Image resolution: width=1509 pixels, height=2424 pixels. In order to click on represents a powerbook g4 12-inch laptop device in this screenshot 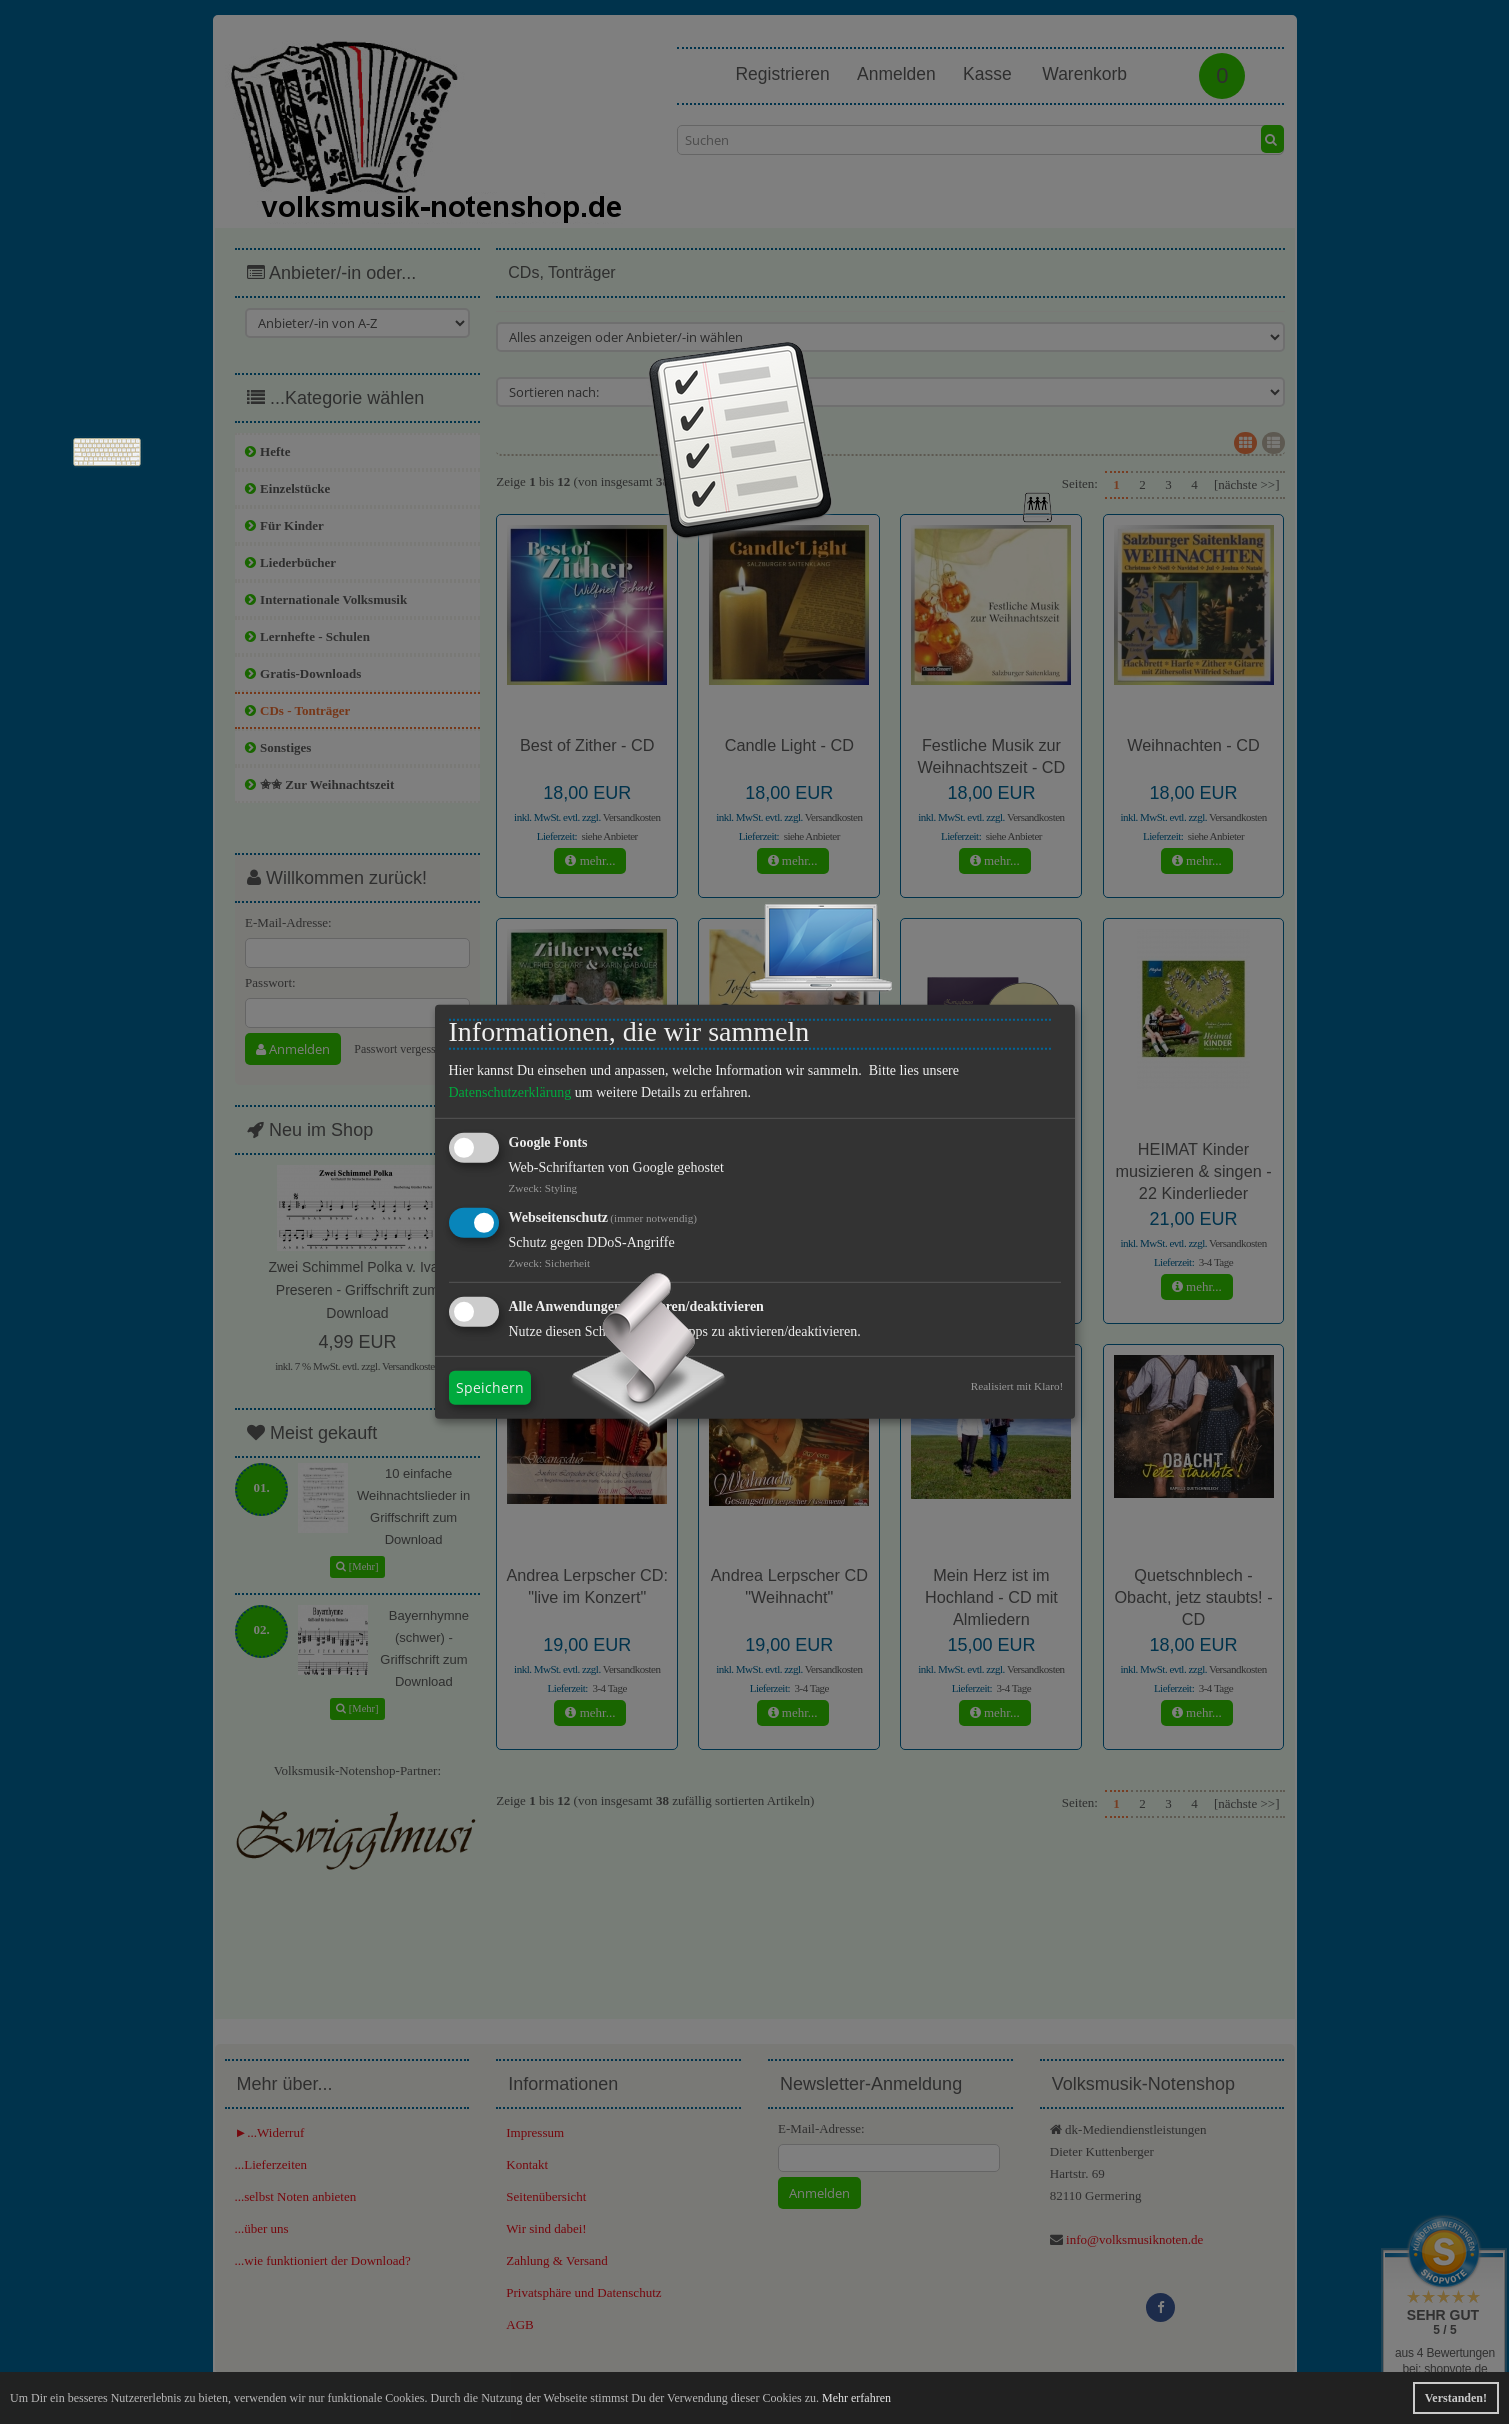, I will do `click(821, 940)`.